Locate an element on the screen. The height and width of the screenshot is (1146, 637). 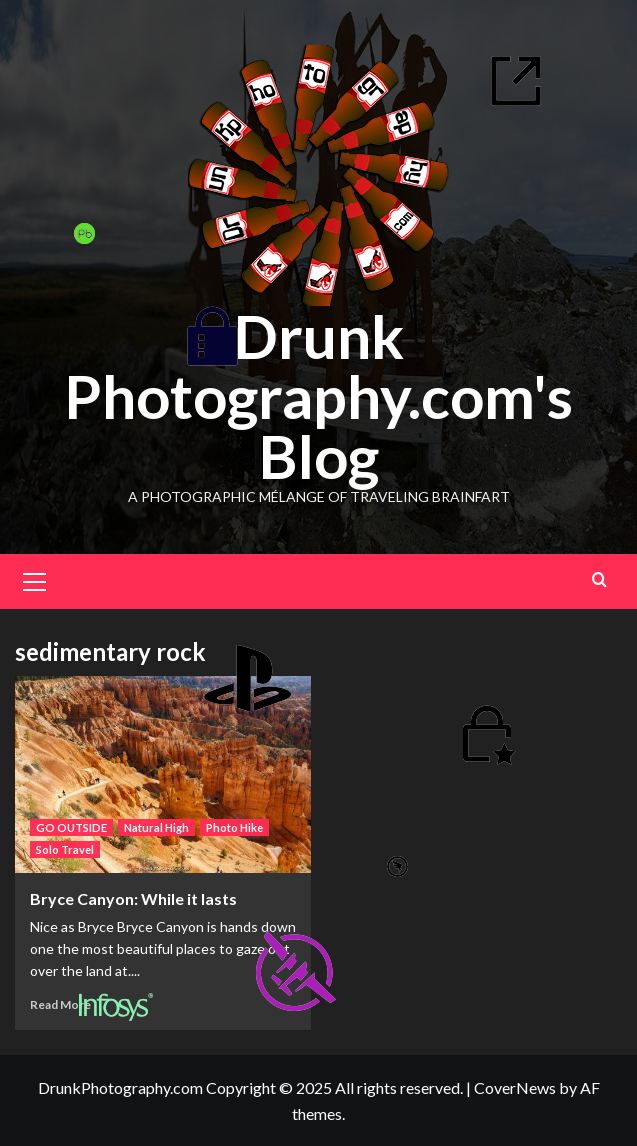
prepbytes logo is located at coordinates (84, 233).